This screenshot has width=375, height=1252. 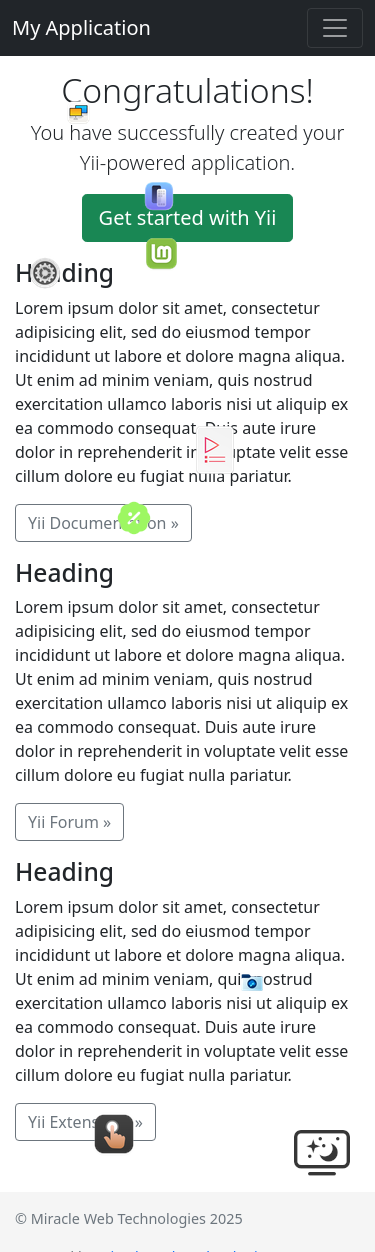 What do you see at coordinates (322, 1151) in the screenshot?
I see `access screensaver settings` at bounding box center [322, 1151].